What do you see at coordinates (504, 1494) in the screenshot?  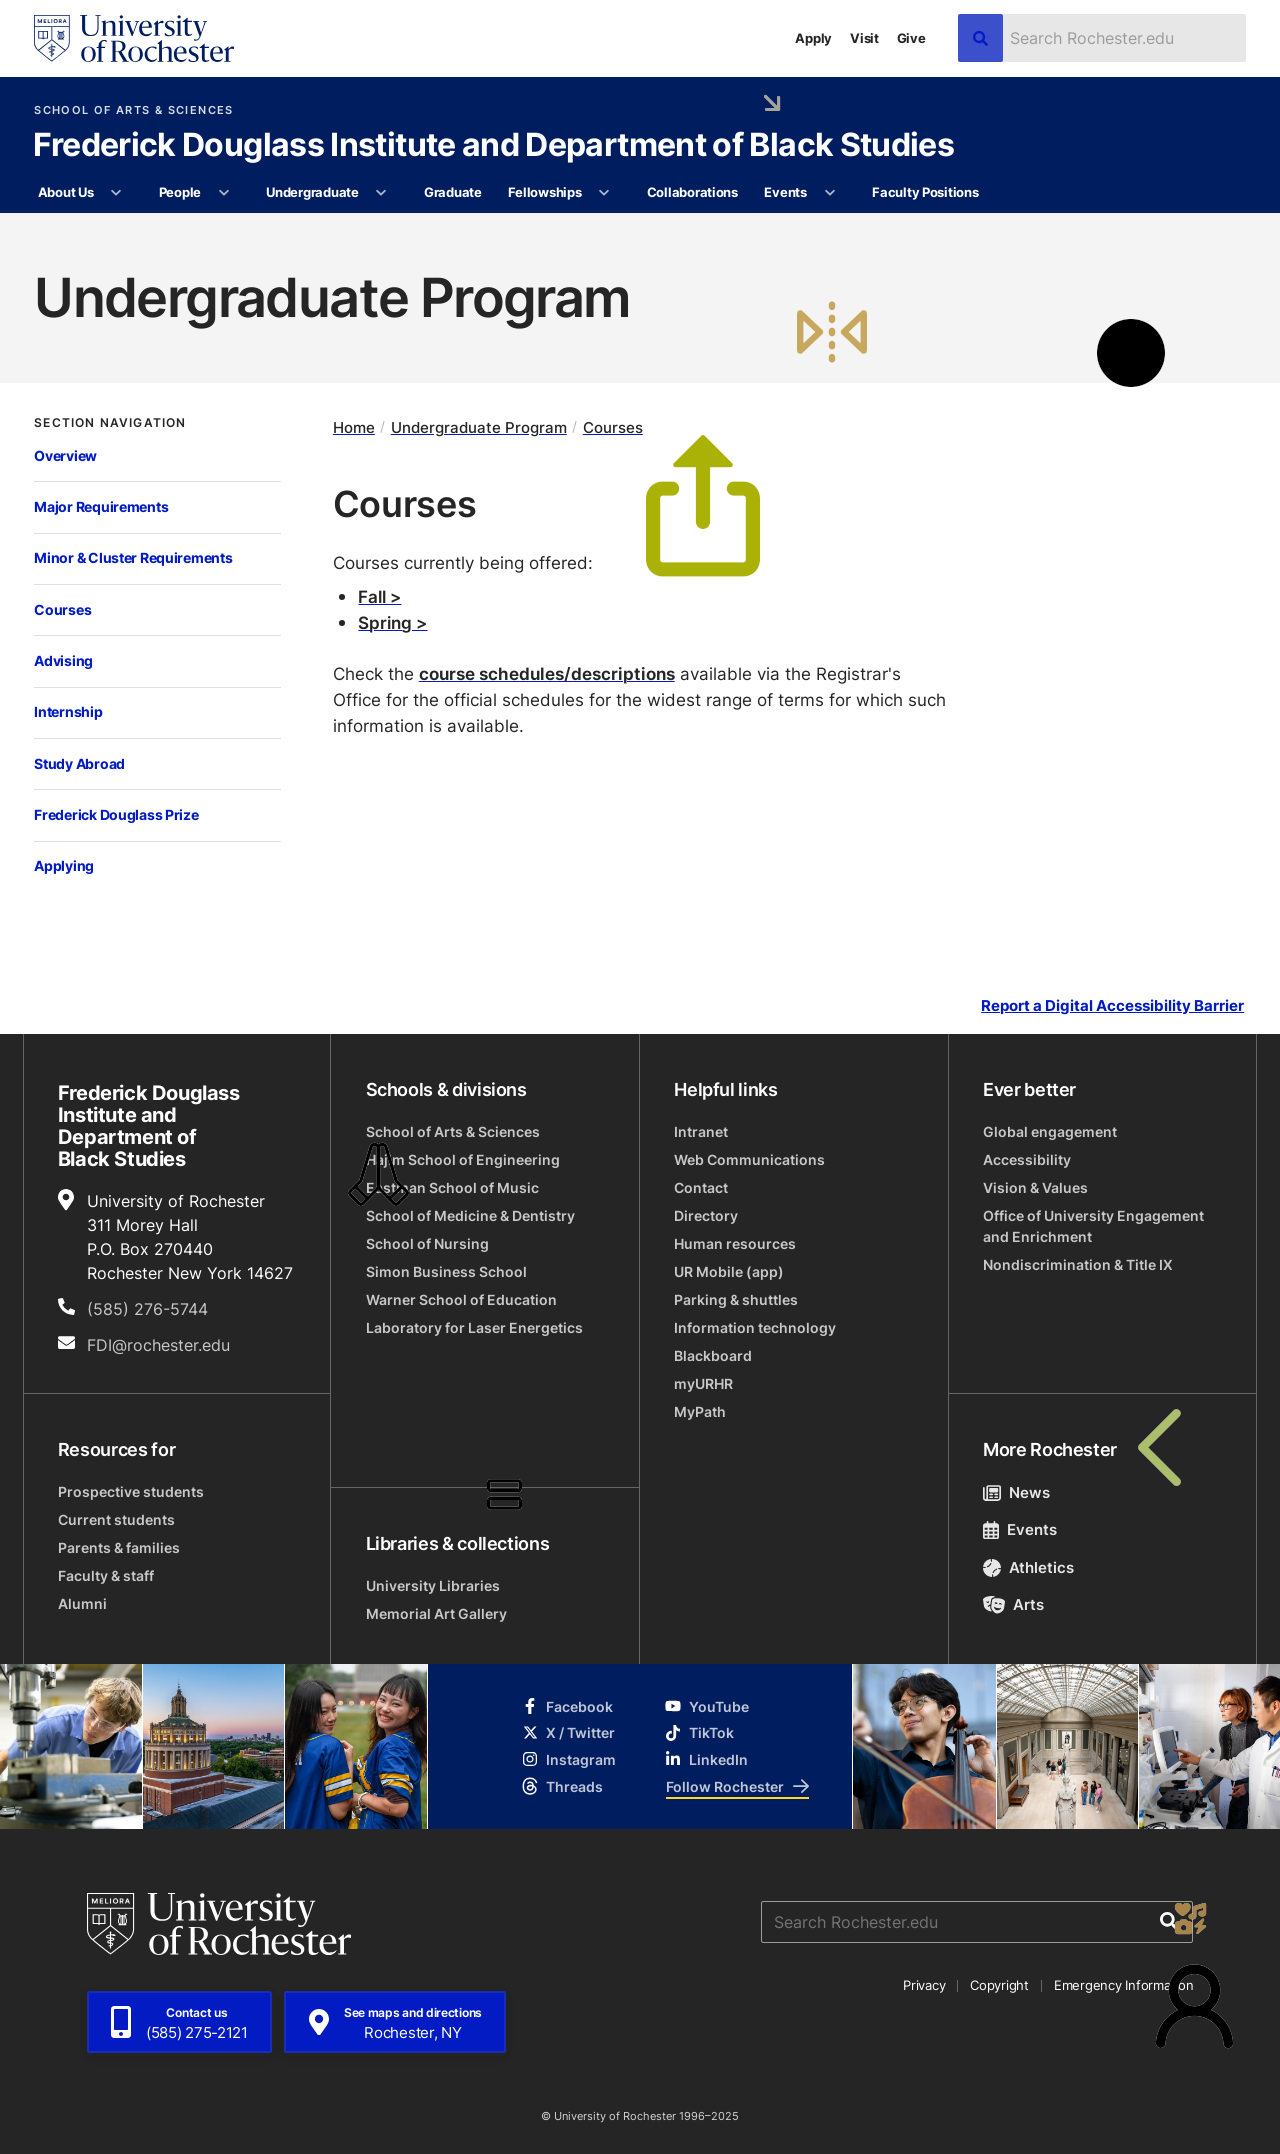 I see `switch to row layout view` at bounding box center [504, 1494].